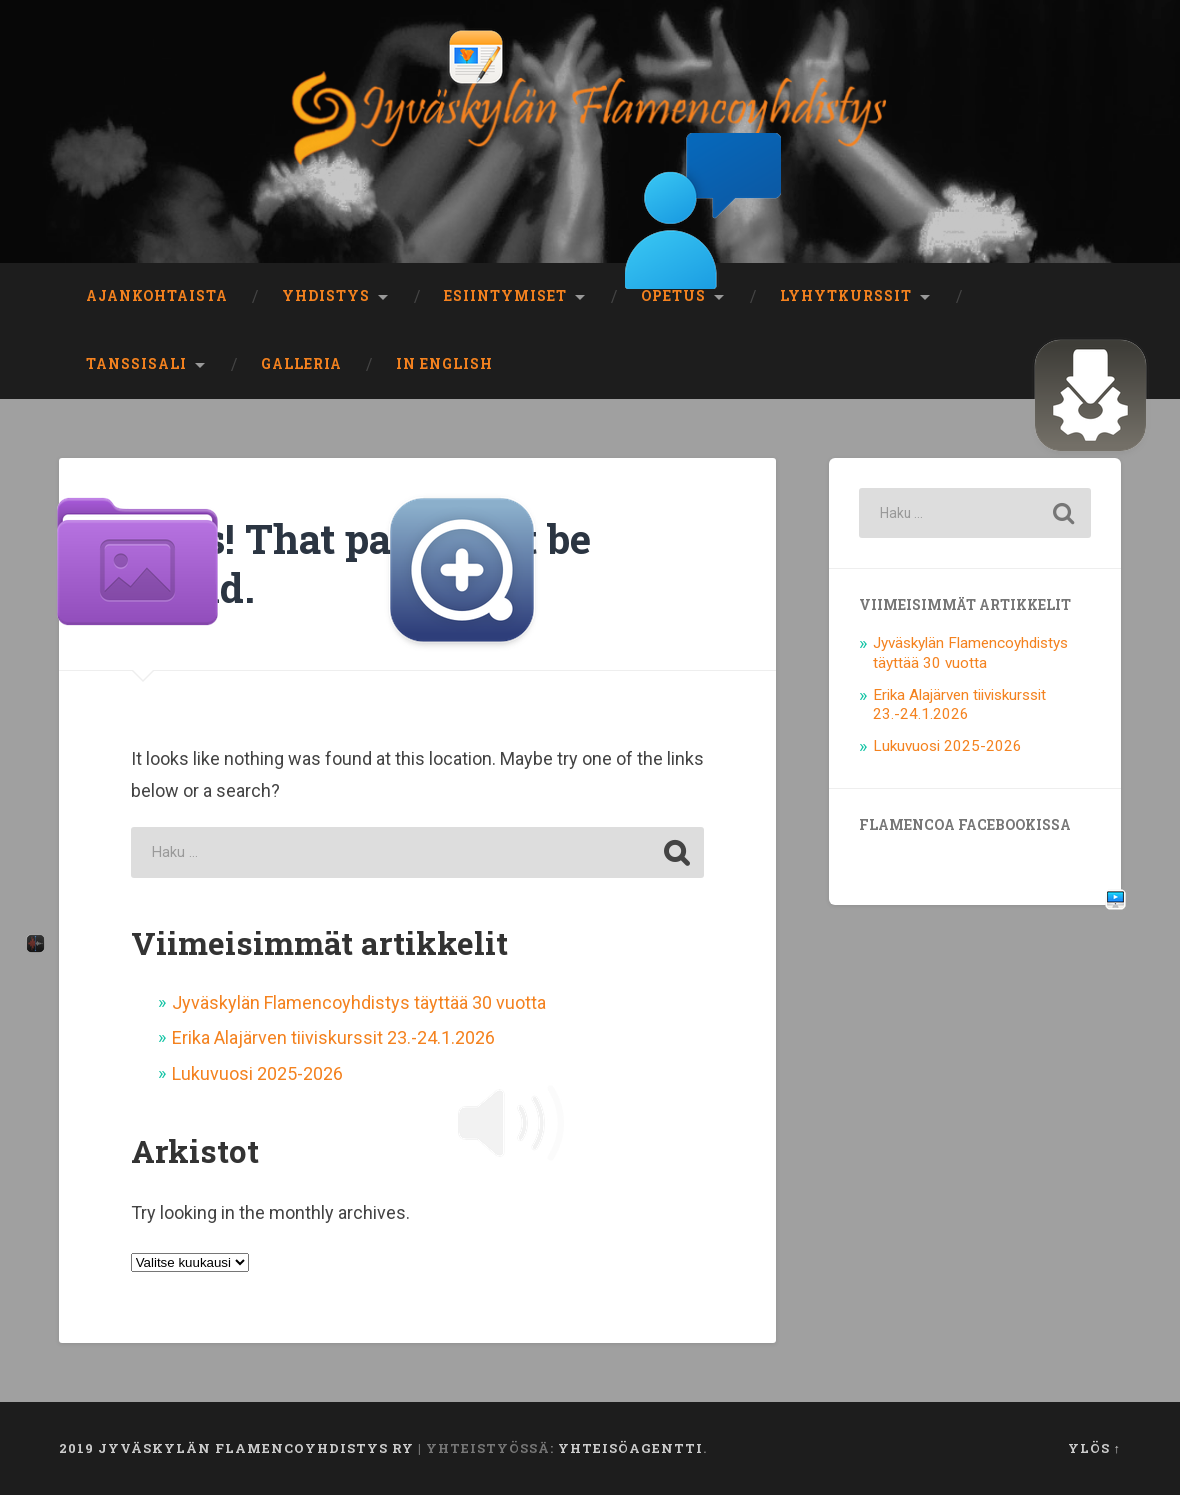 This screenshot has width=1180, height=1495. I want to click on open gear lever app for managing appimages, so click(1090, 395).